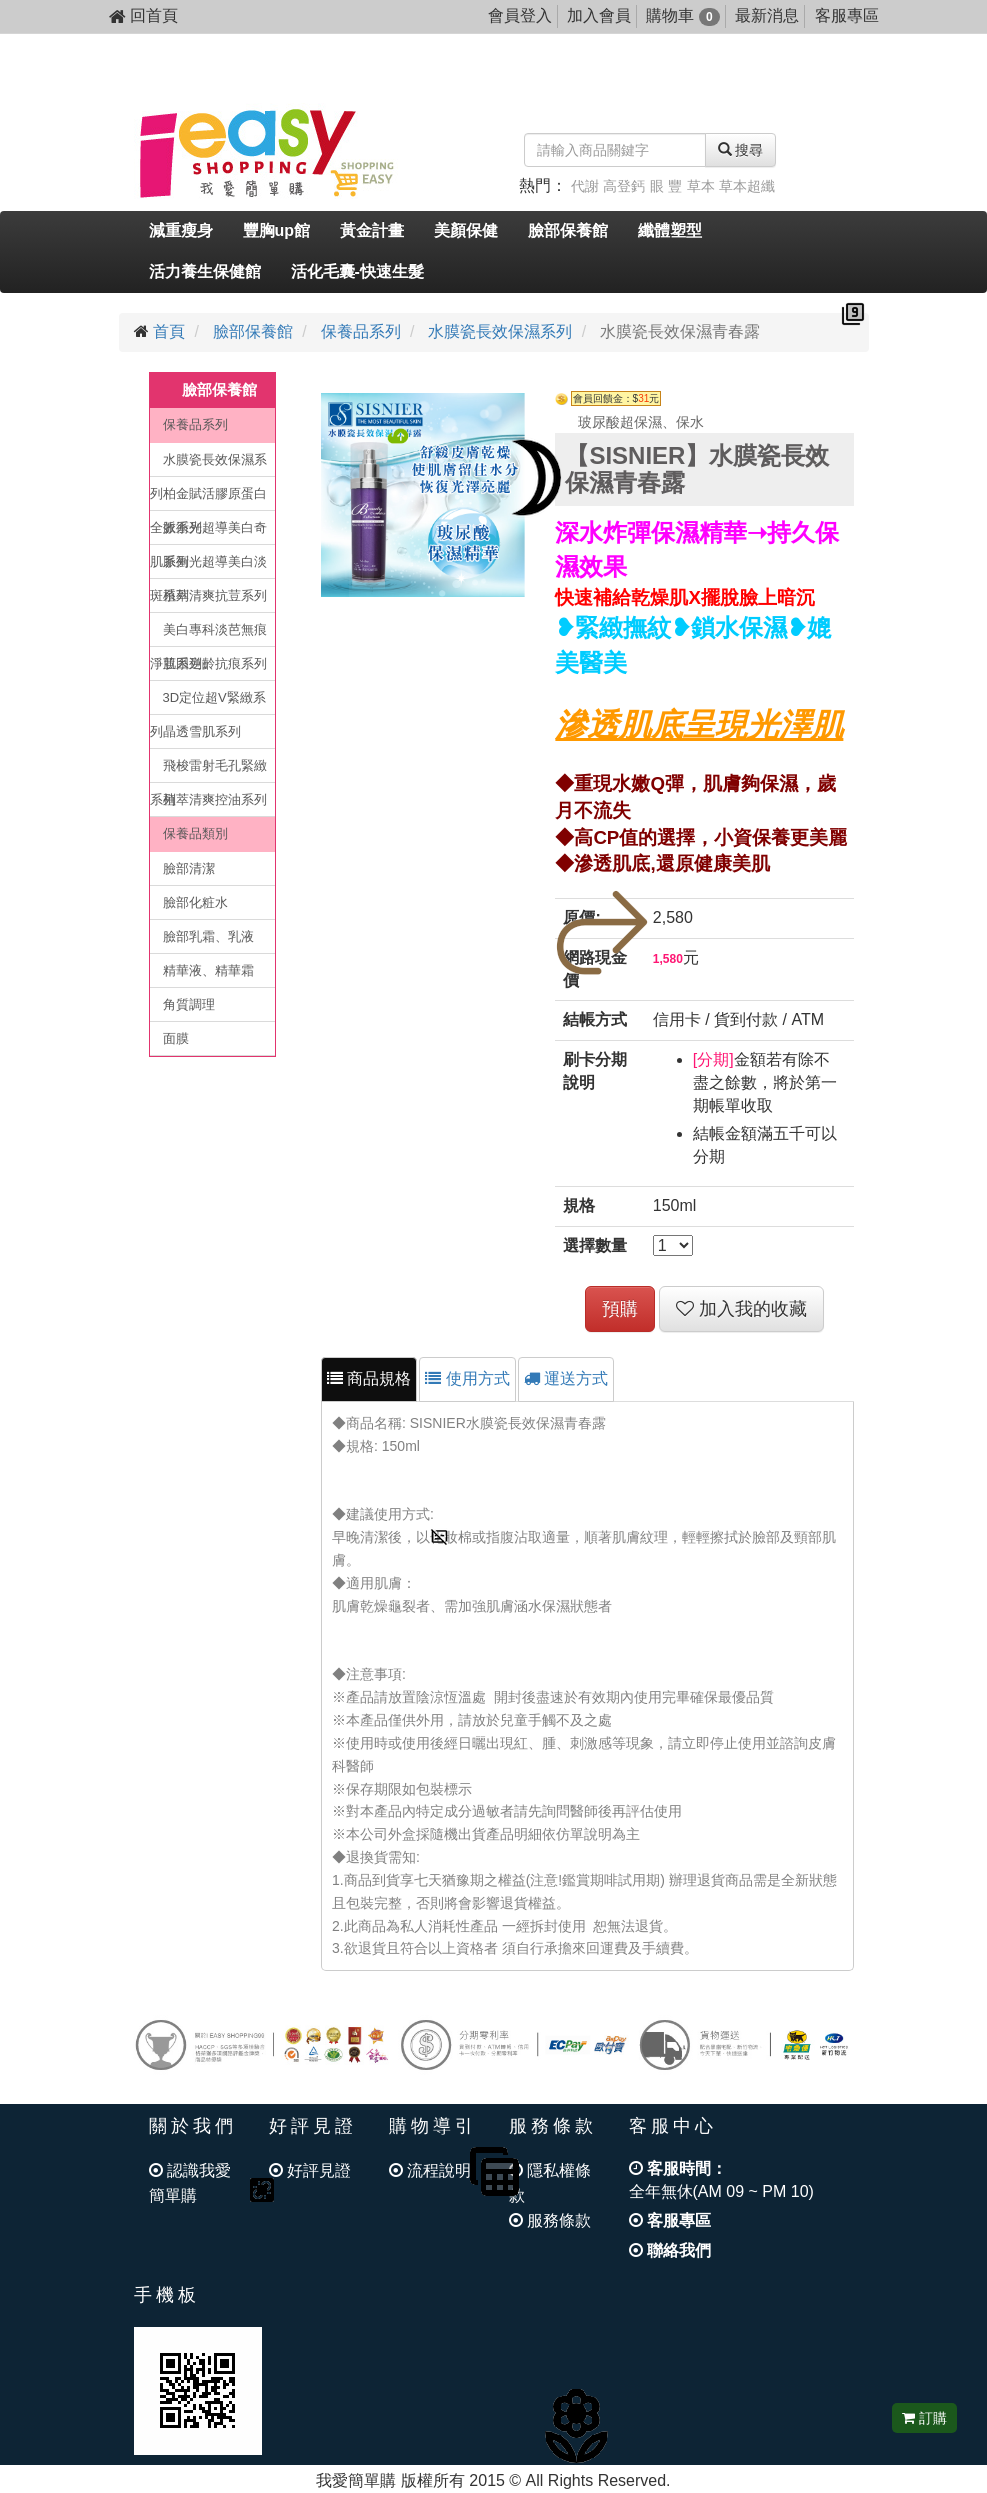 The height and width of the screenshot is (2493, 987). Describe the element at coordinates (262, 2190) in the screenshot. I see `disconnect or unlink a connected account` at that location.